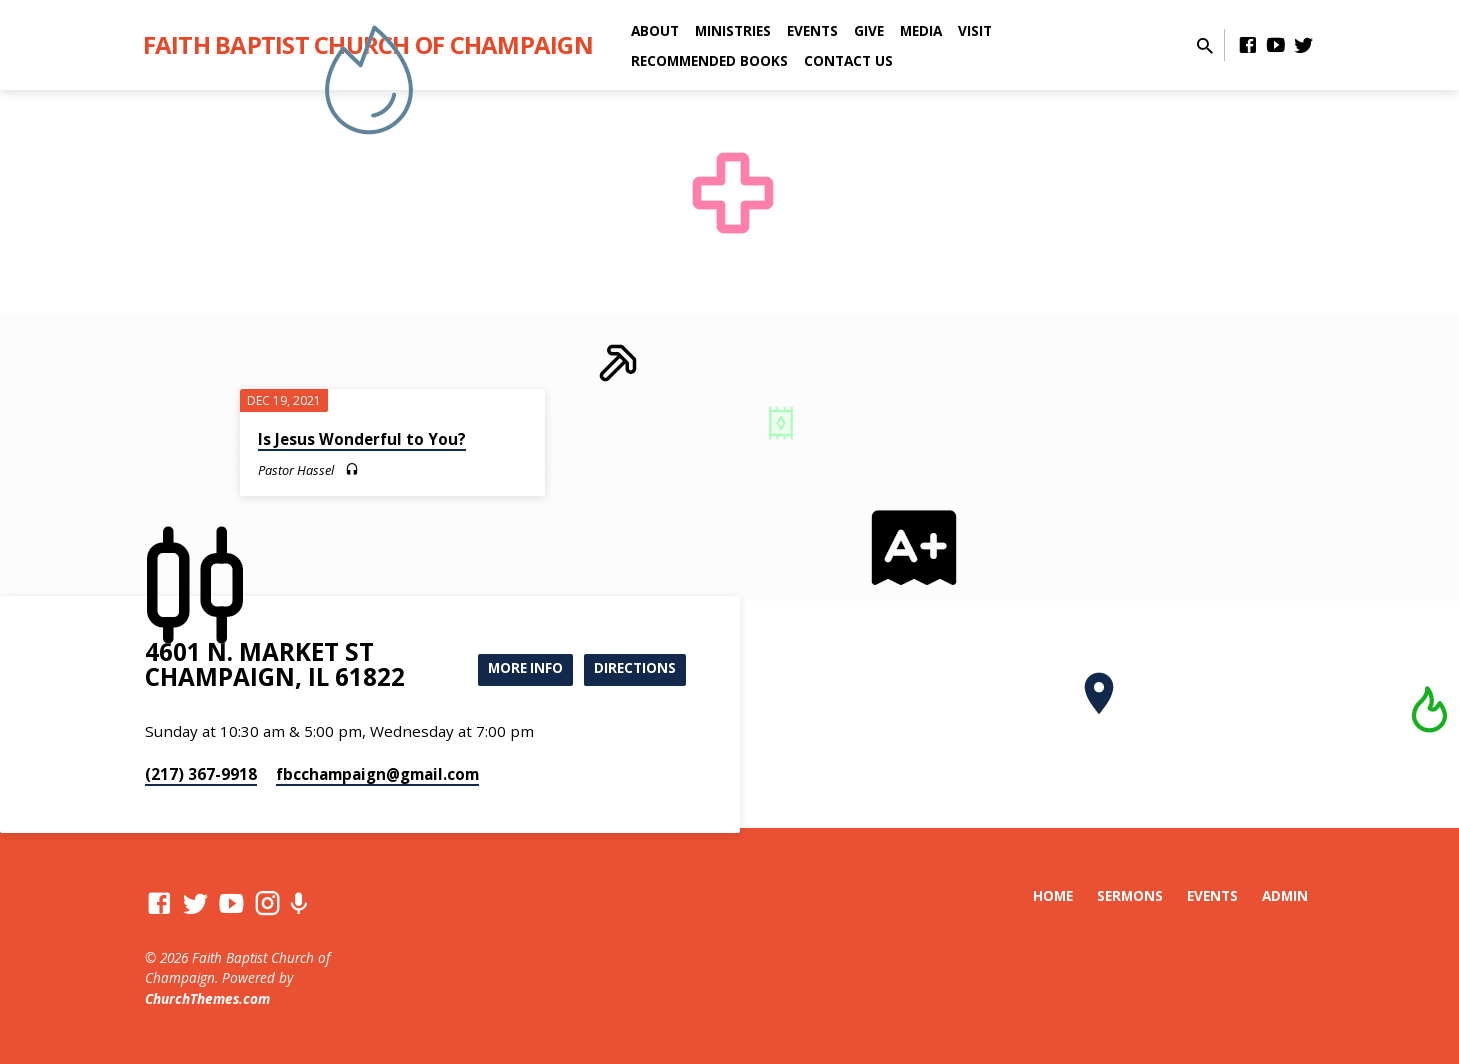 The image size is (1459, 1064). What do you see at coordinates (781, 423) in the screenshot?
I see `browse rugs or floor decor in a home furnishing app` at bounding box center [781, 423].